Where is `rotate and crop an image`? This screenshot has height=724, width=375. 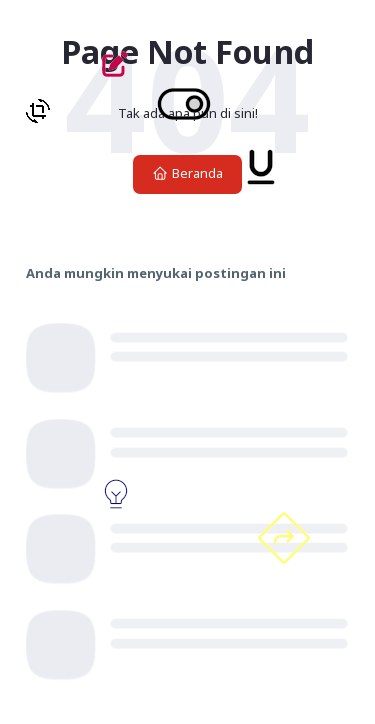
rotate and crop an image is located at coordinates (38, 111).